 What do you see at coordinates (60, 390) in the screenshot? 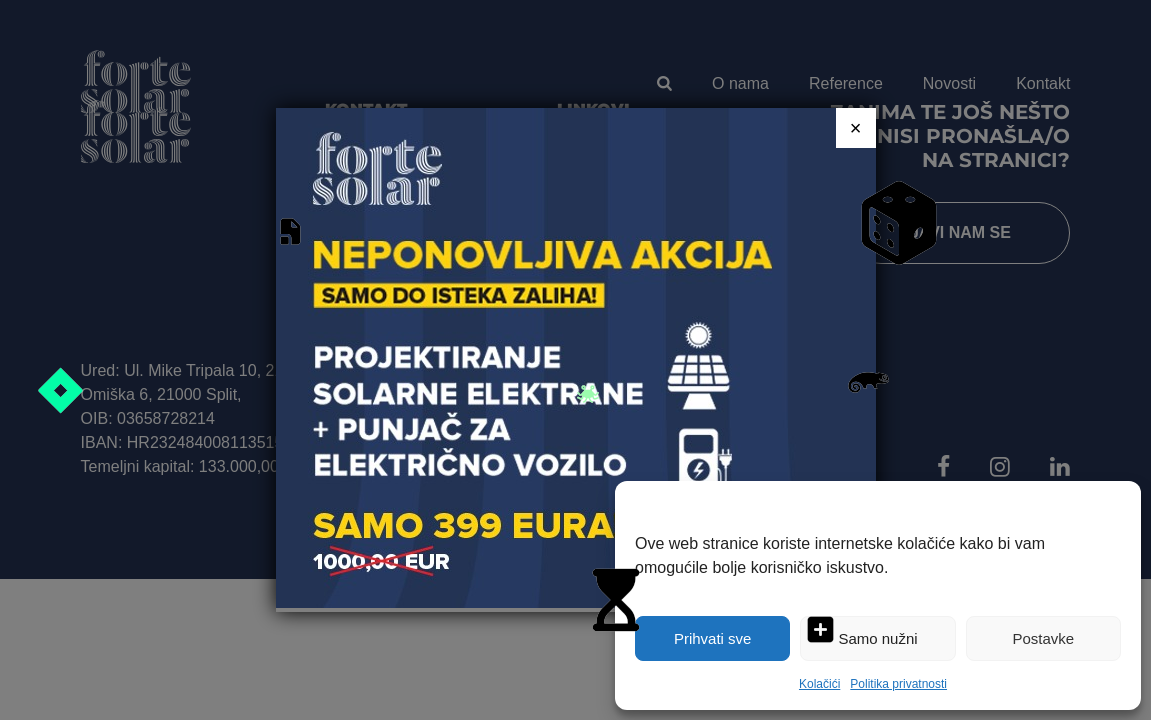
I see `open Jira project management` at bounding box center [60, 390].